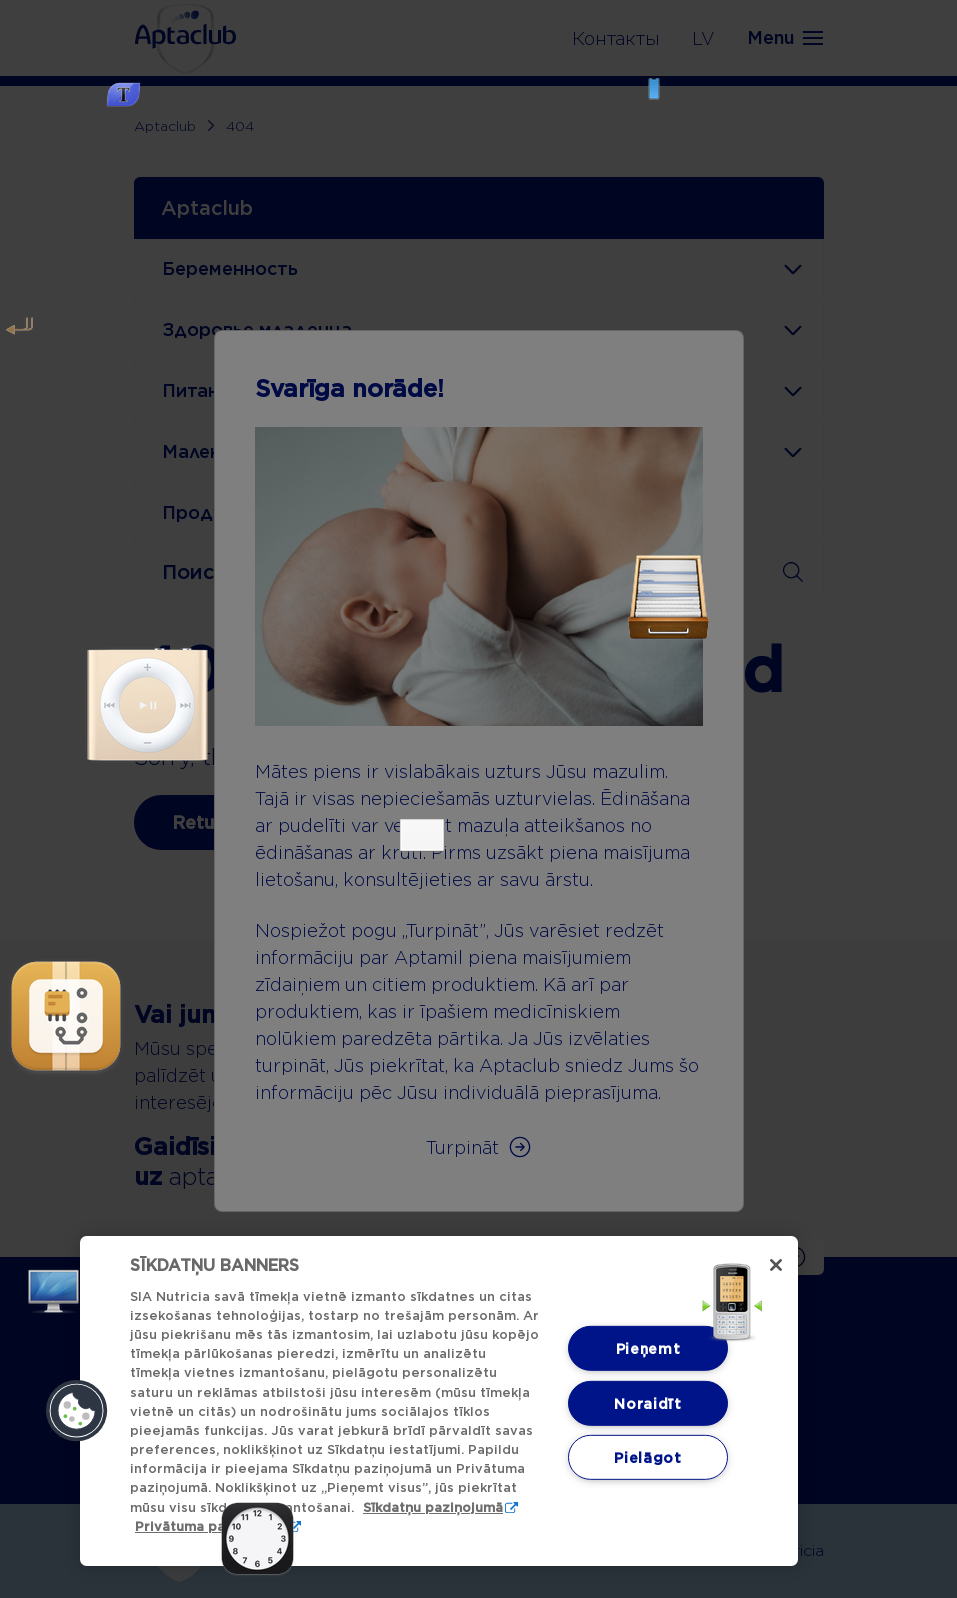 The image size is (957, 1598). Describe the element at coordinates (257, 1538) in the screenshot. I see `open the clock app` at that location.